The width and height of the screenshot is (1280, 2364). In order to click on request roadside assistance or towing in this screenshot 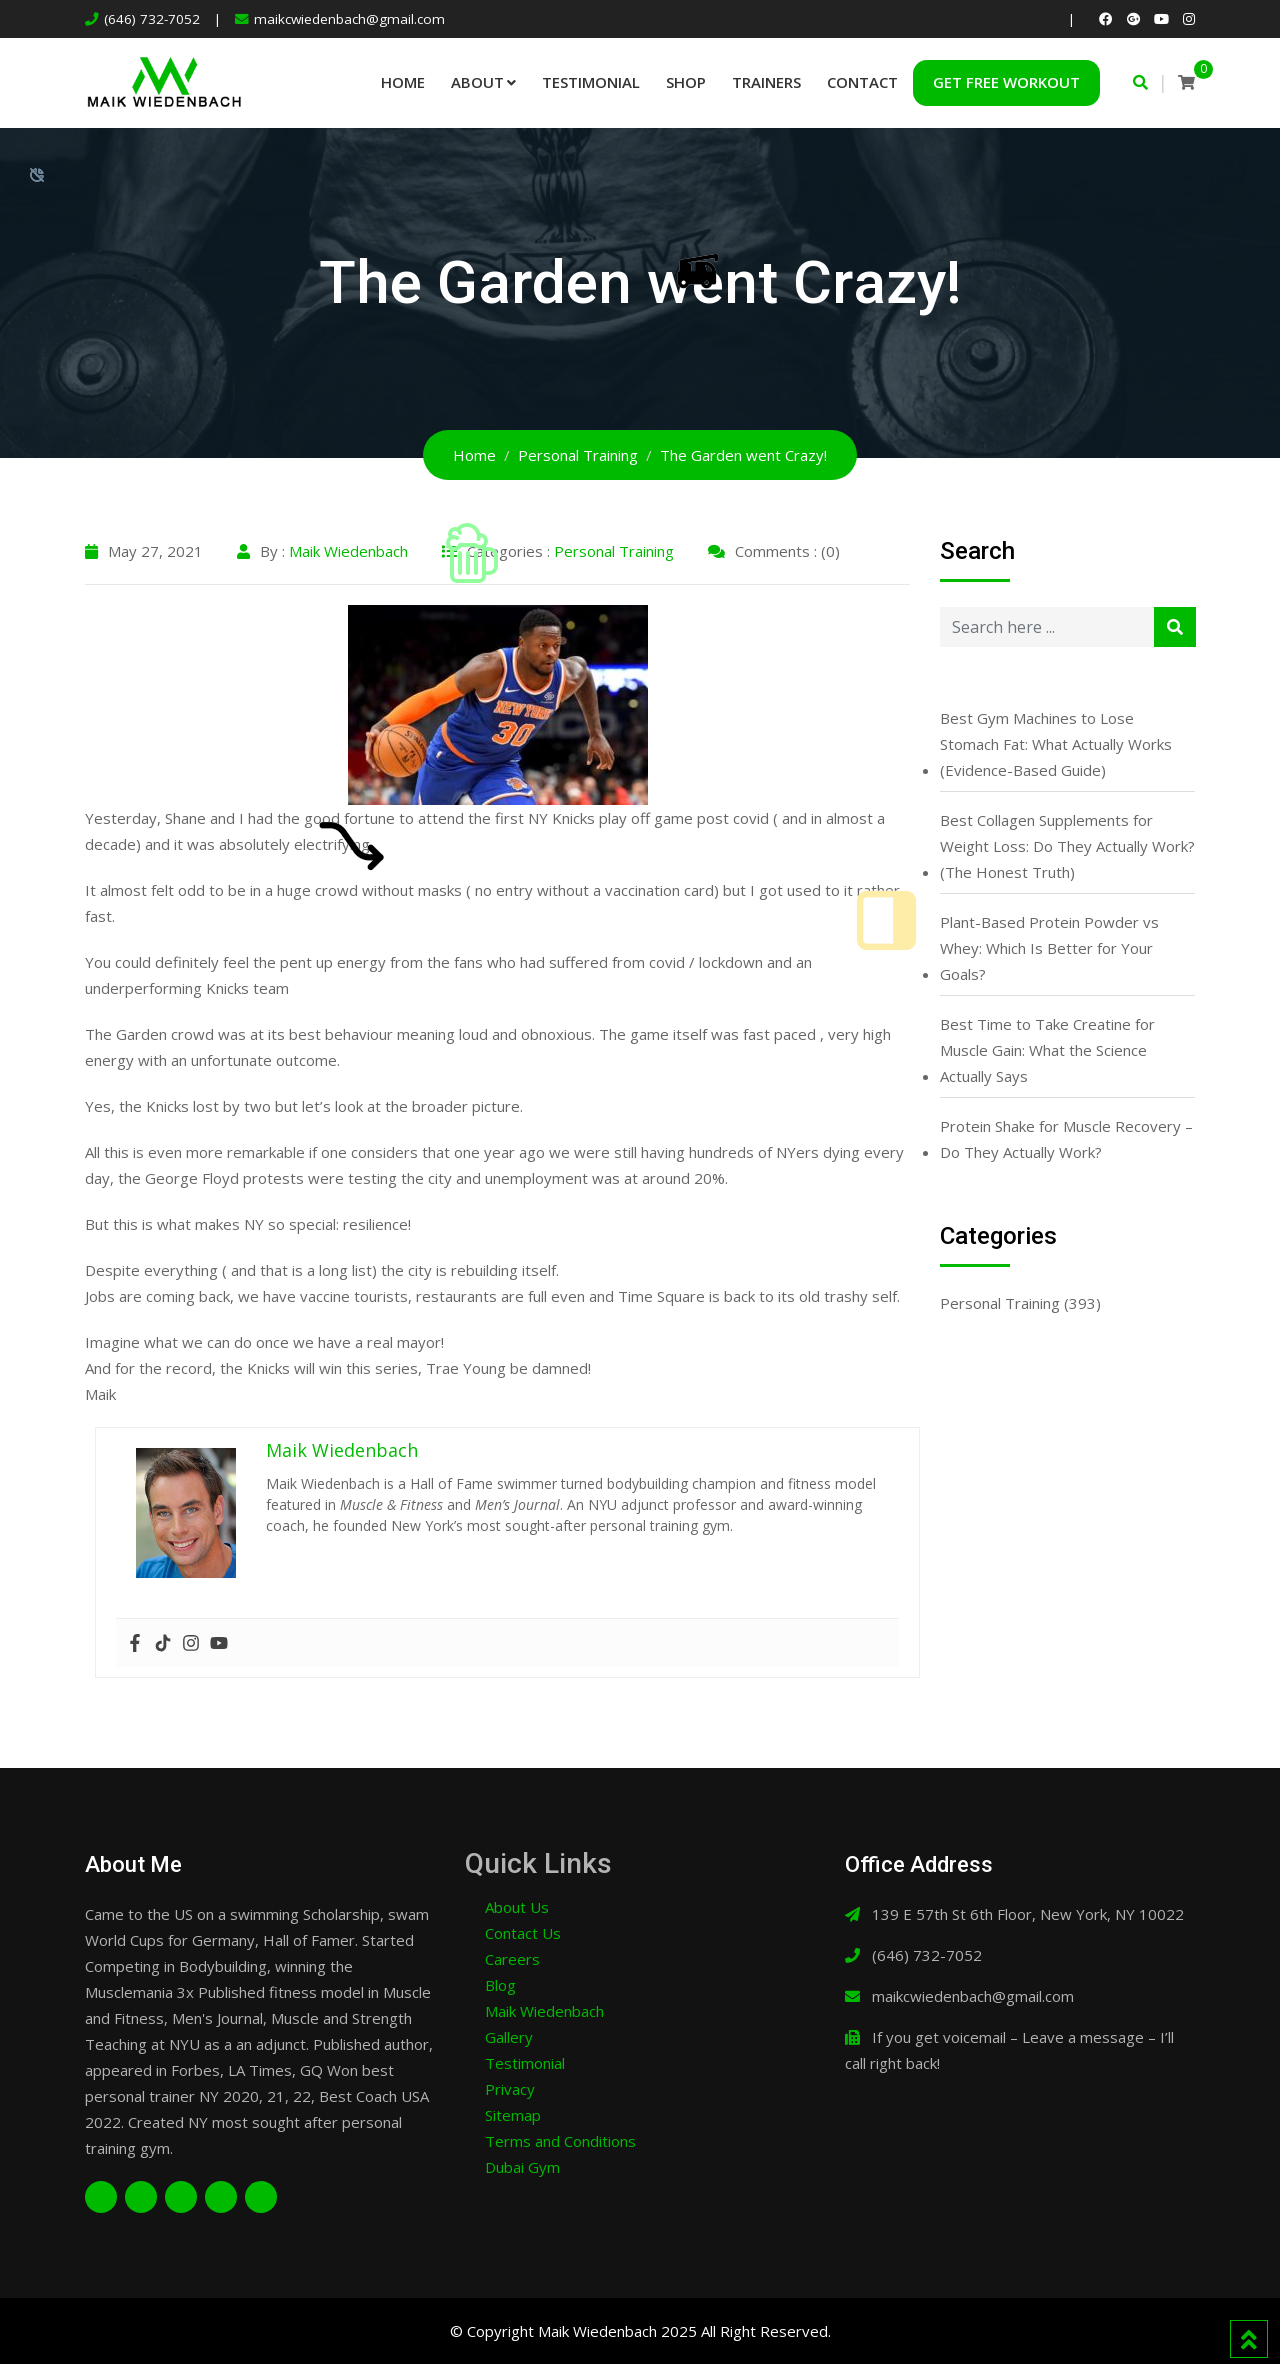, I will do `click(697, 273)`.